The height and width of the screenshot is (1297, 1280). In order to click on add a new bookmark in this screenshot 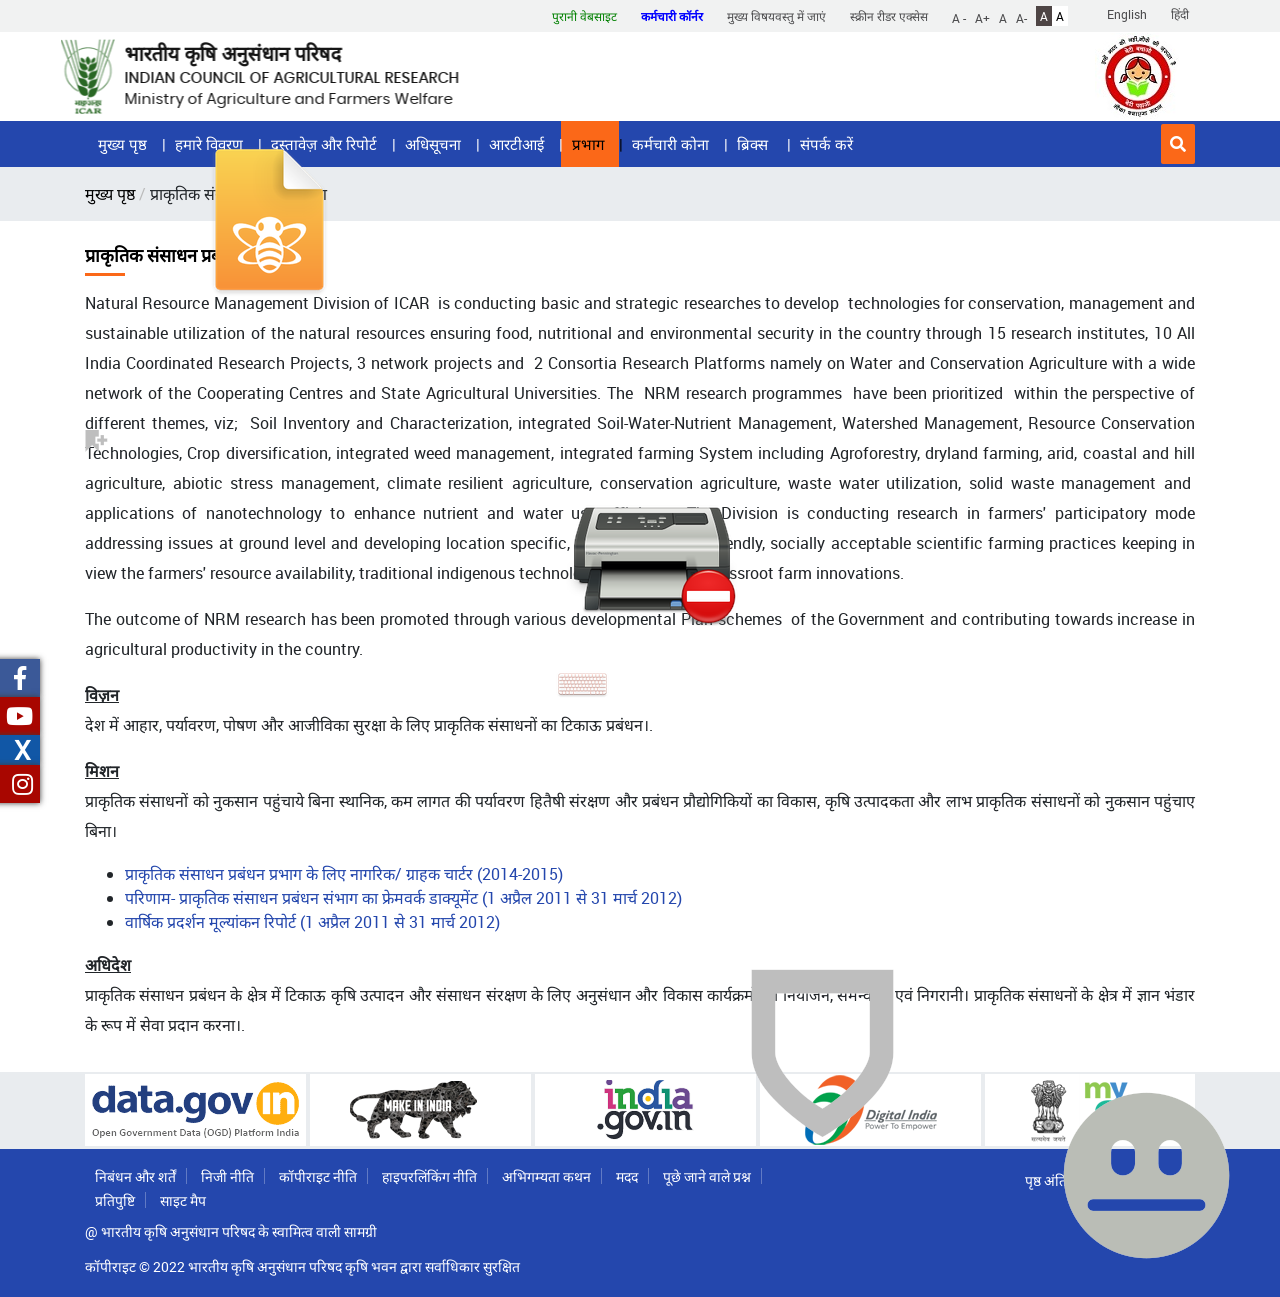, I will do `click(95, 443)`.